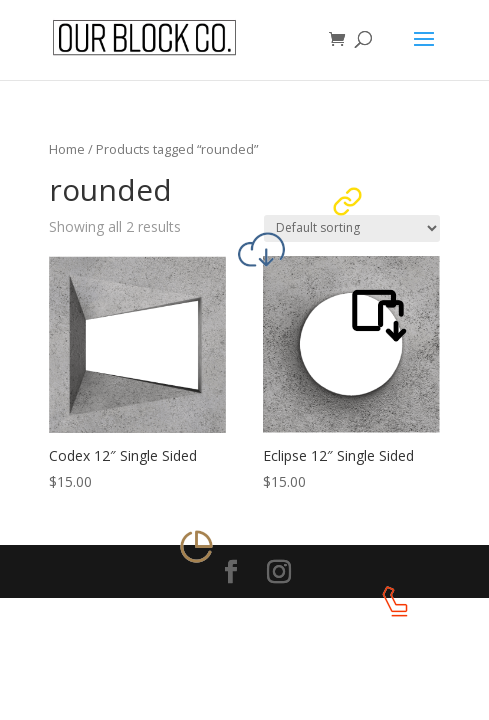 Image resolution: width=489 pixels, height=720 pixels. What do you see at coordinates (378, 313) in the screenshot?
I see `download to connected devices` at bounding box center [378, 313].